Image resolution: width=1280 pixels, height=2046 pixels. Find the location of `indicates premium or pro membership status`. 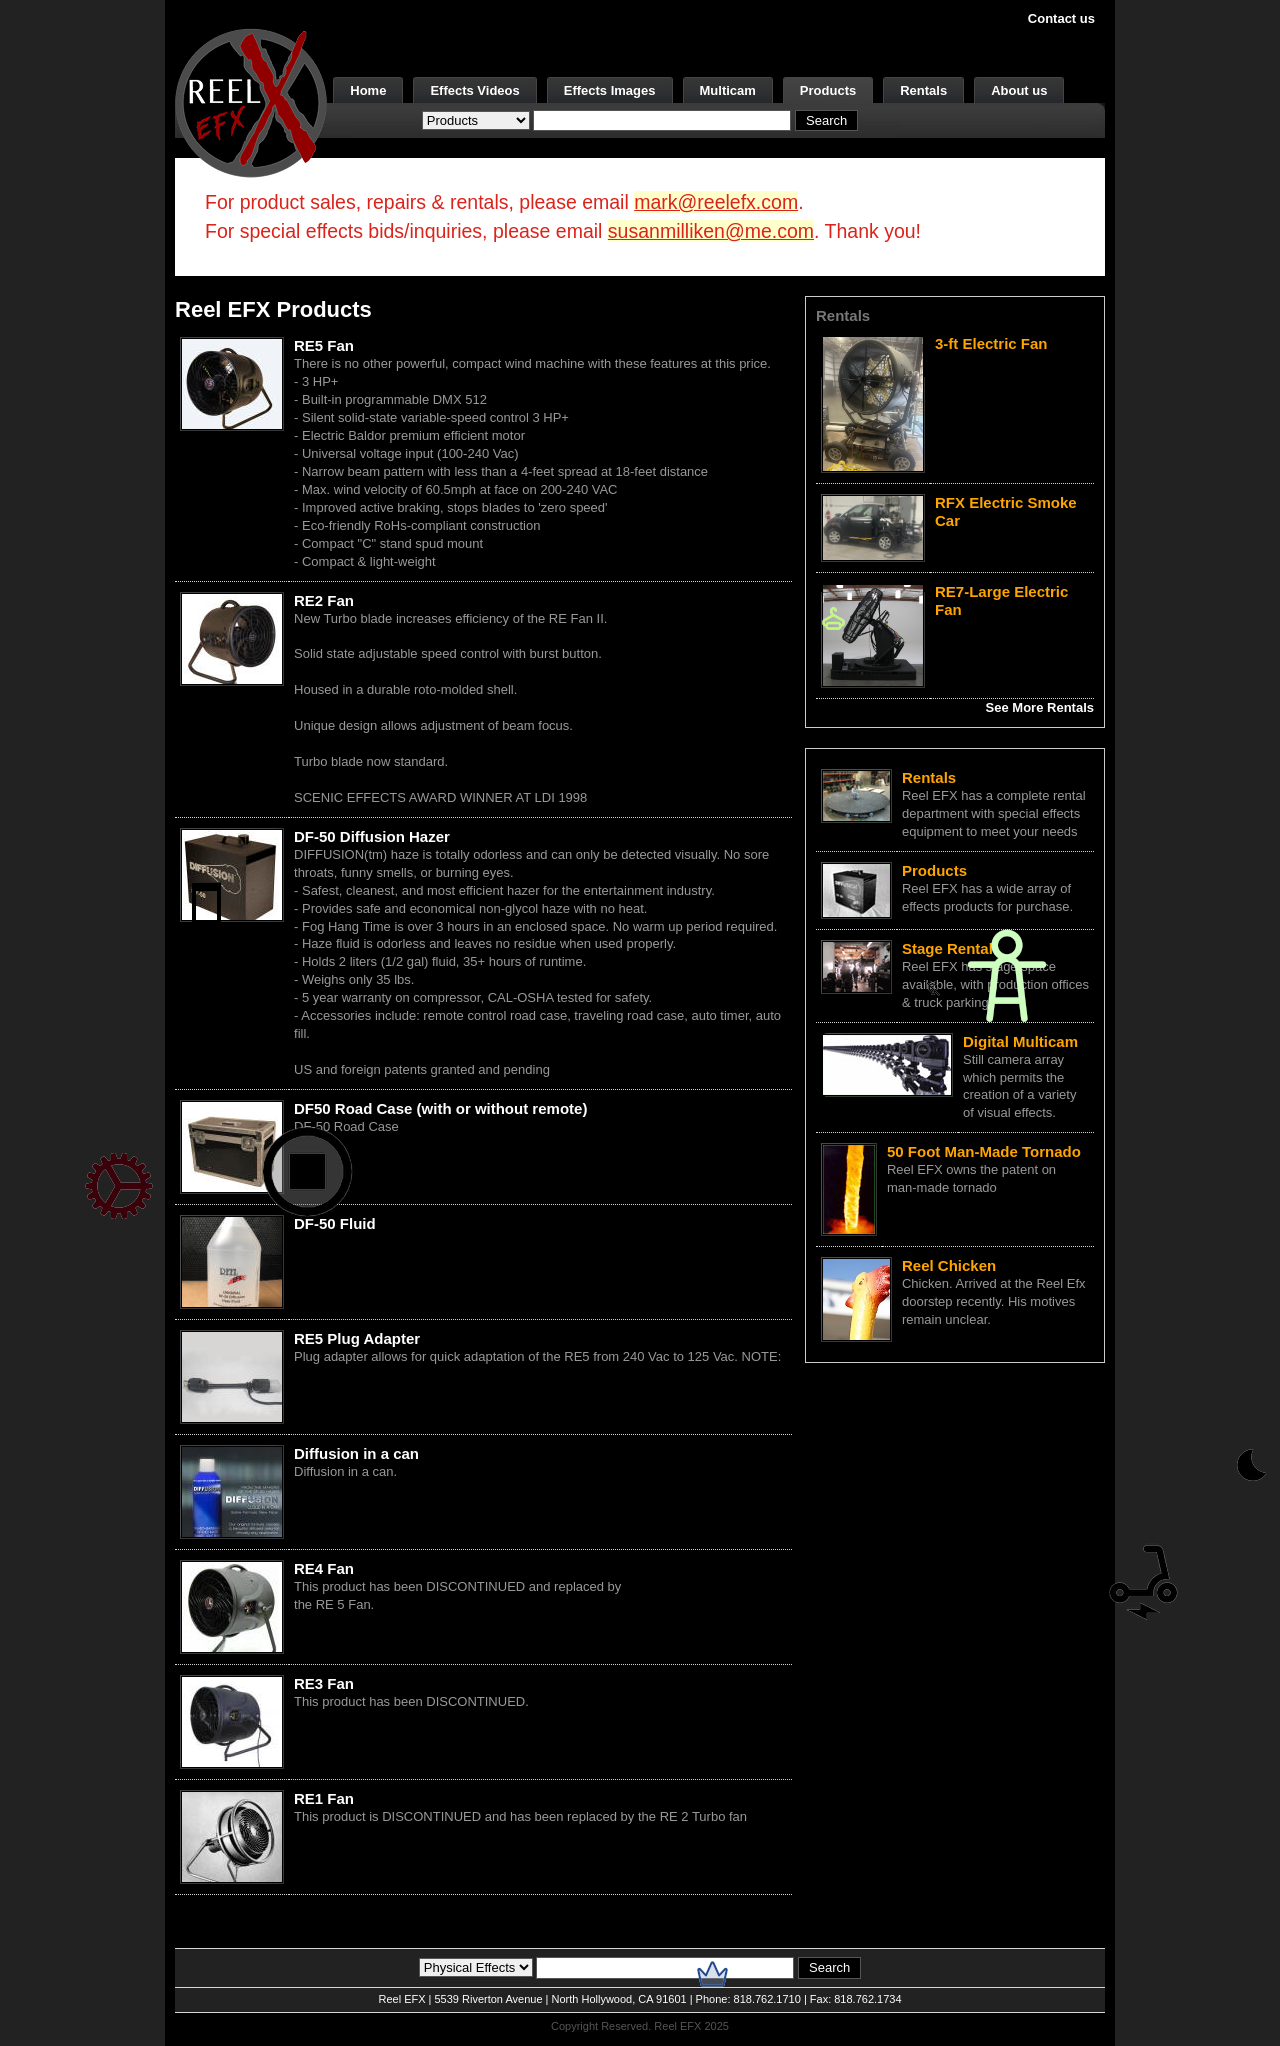

indicates premium or pro membership status is located at coordinates (712, 1975).